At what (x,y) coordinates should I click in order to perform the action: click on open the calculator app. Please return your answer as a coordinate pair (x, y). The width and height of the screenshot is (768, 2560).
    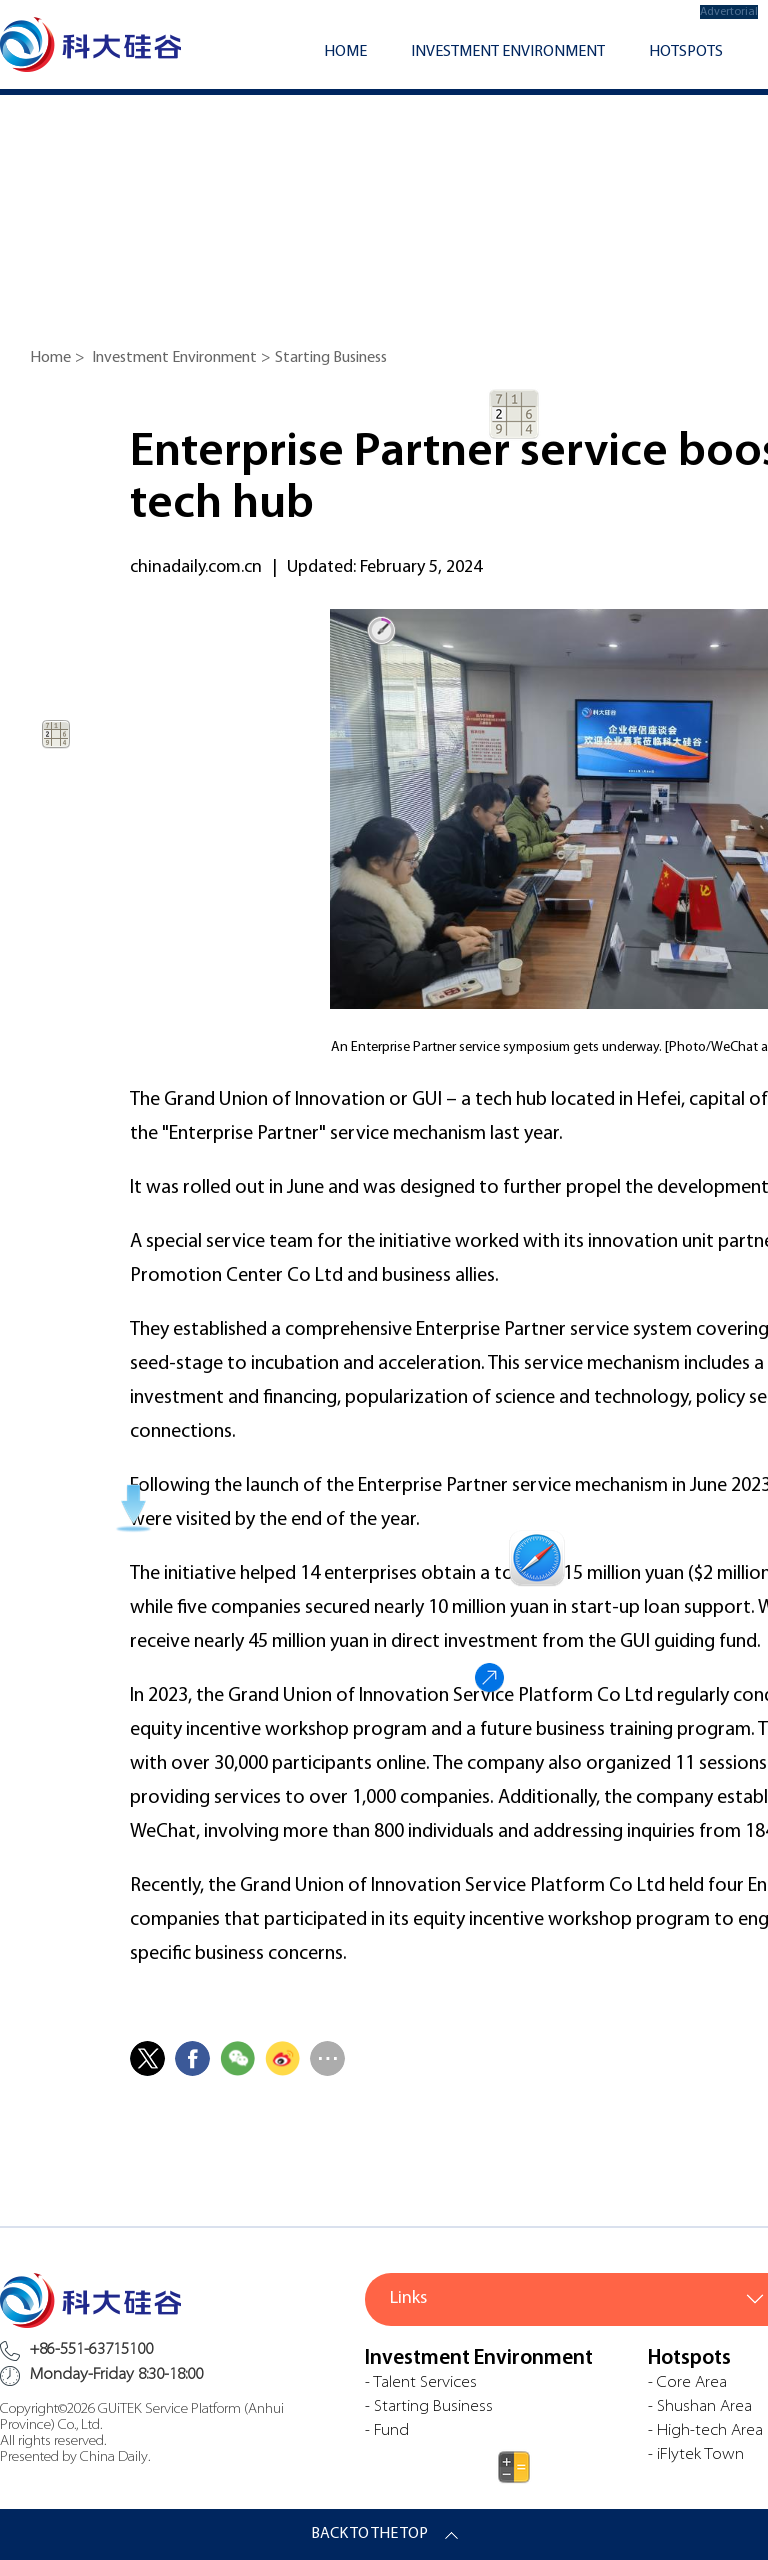
    Looking at the image, I should click on (514, 2467).